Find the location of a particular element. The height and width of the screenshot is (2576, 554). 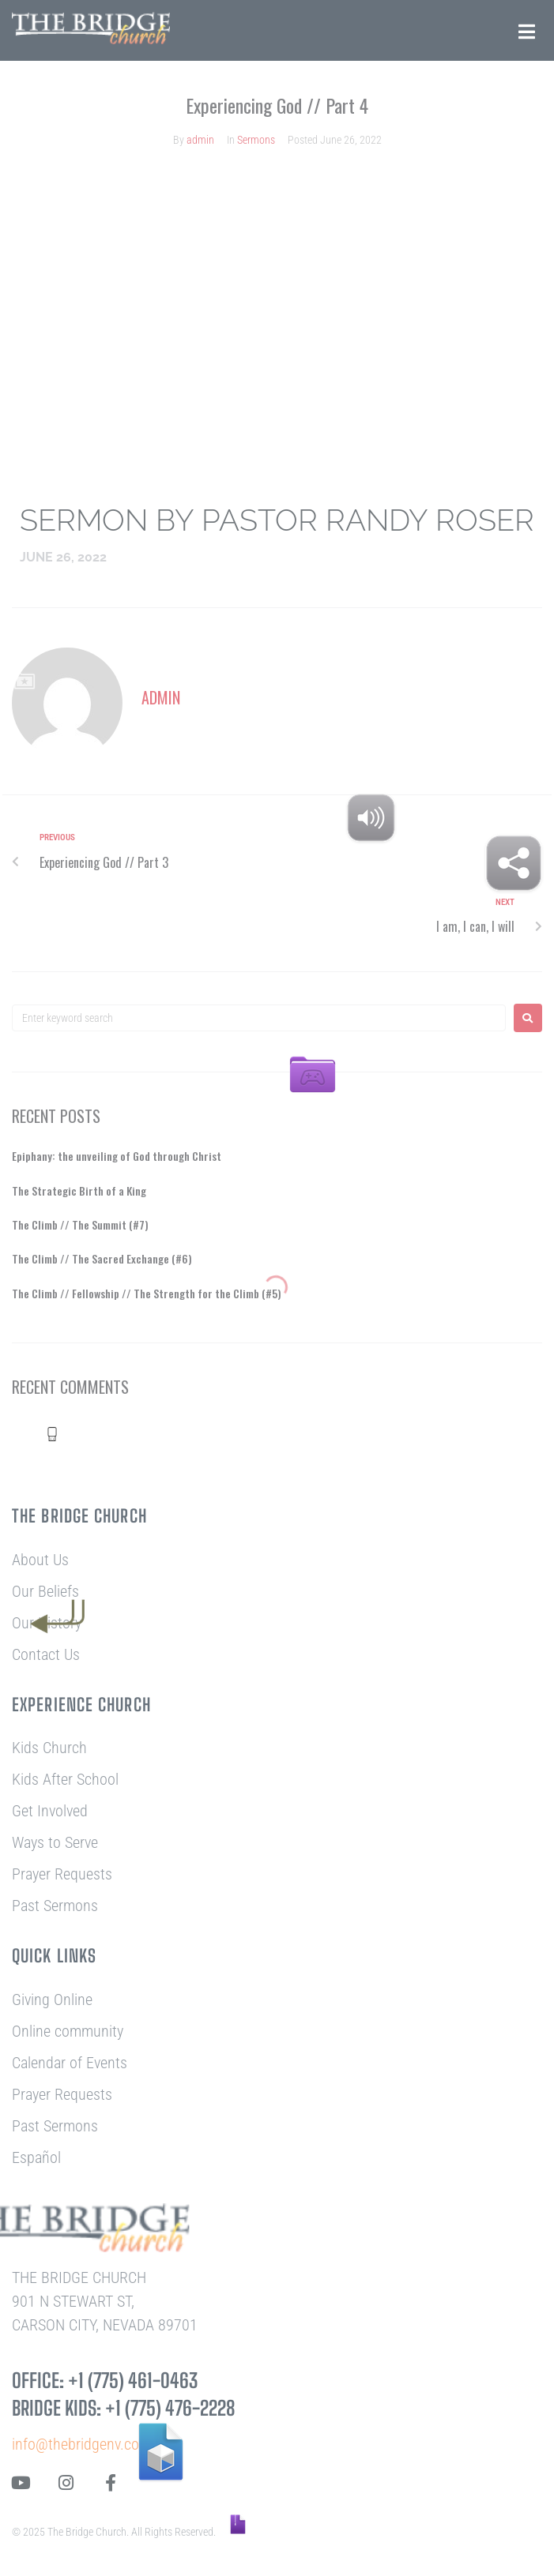

access sharing and network preferences is located at coordinates (514, 864).